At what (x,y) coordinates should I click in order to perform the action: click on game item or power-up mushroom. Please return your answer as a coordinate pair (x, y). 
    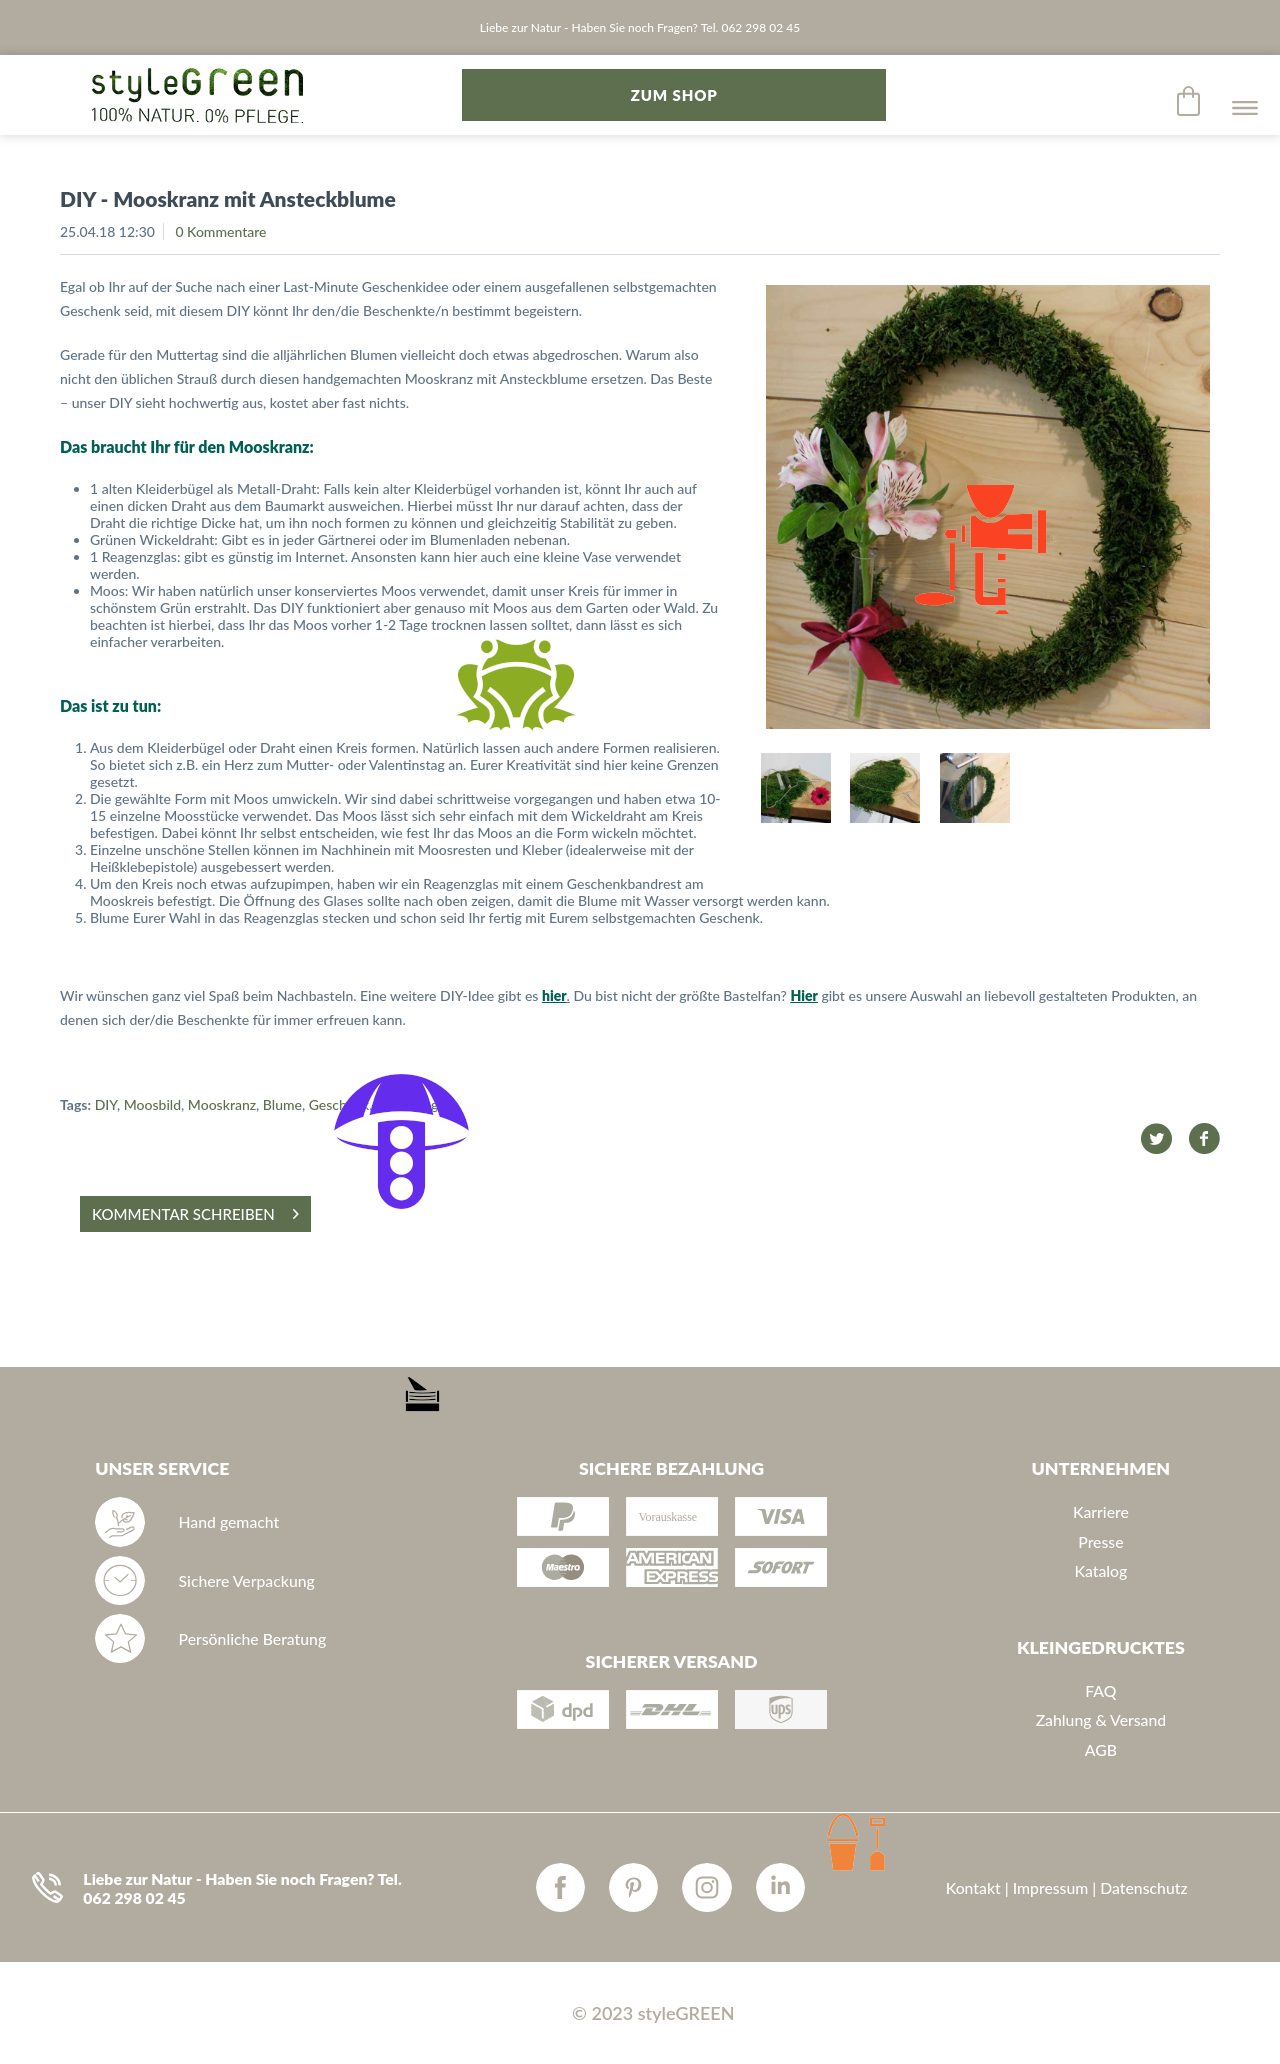
    Looking at the image, I should click on (401, 1141).